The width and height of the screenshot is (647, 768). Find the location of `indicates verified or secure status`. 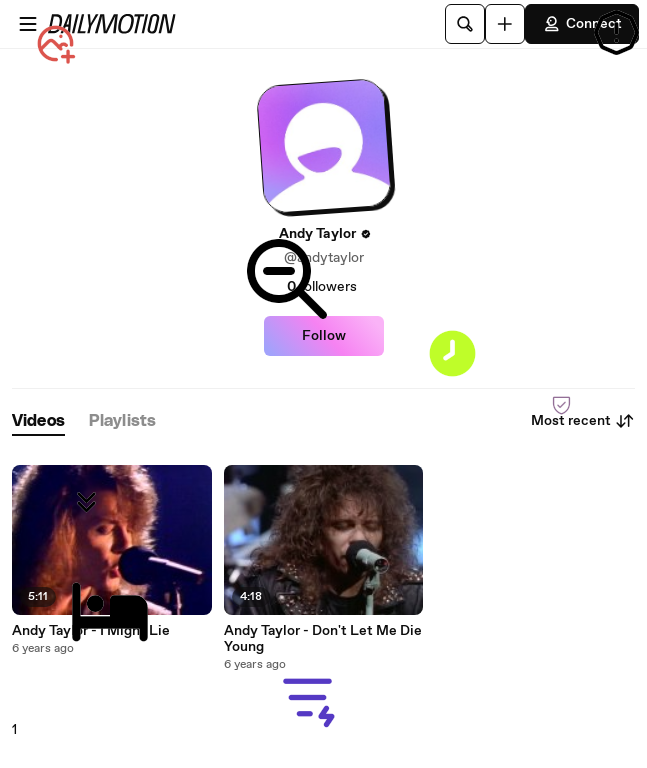

indicates verified or secure status is located at coordinates (561, 404).